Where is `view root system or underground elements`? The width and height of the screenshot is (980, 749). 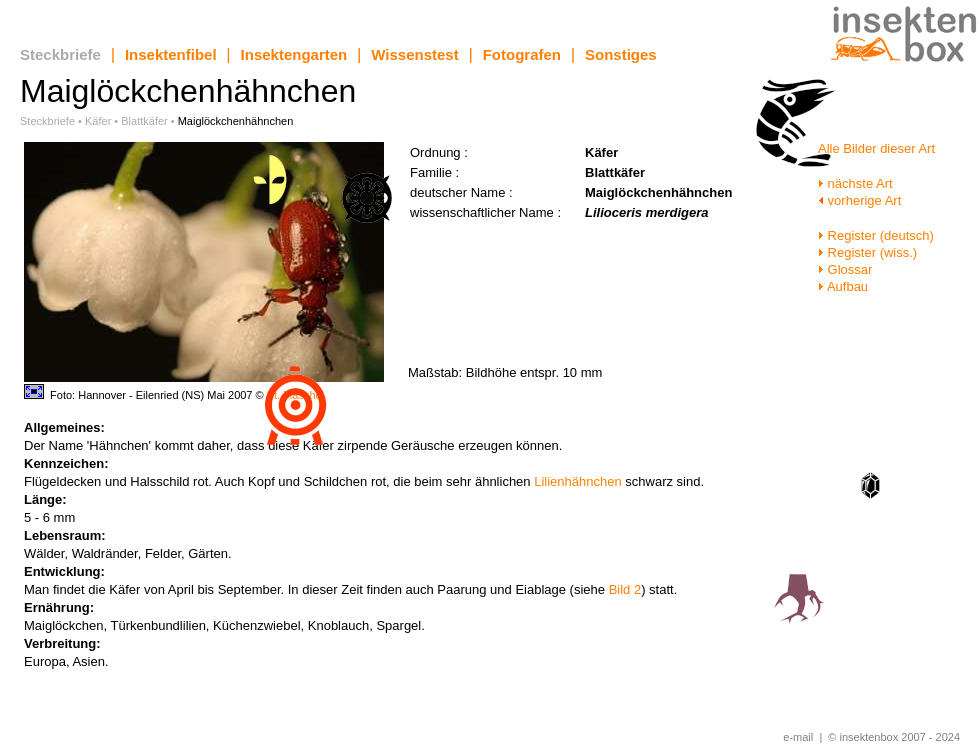
view root system or underground elements is located at coordinates (799, 599).